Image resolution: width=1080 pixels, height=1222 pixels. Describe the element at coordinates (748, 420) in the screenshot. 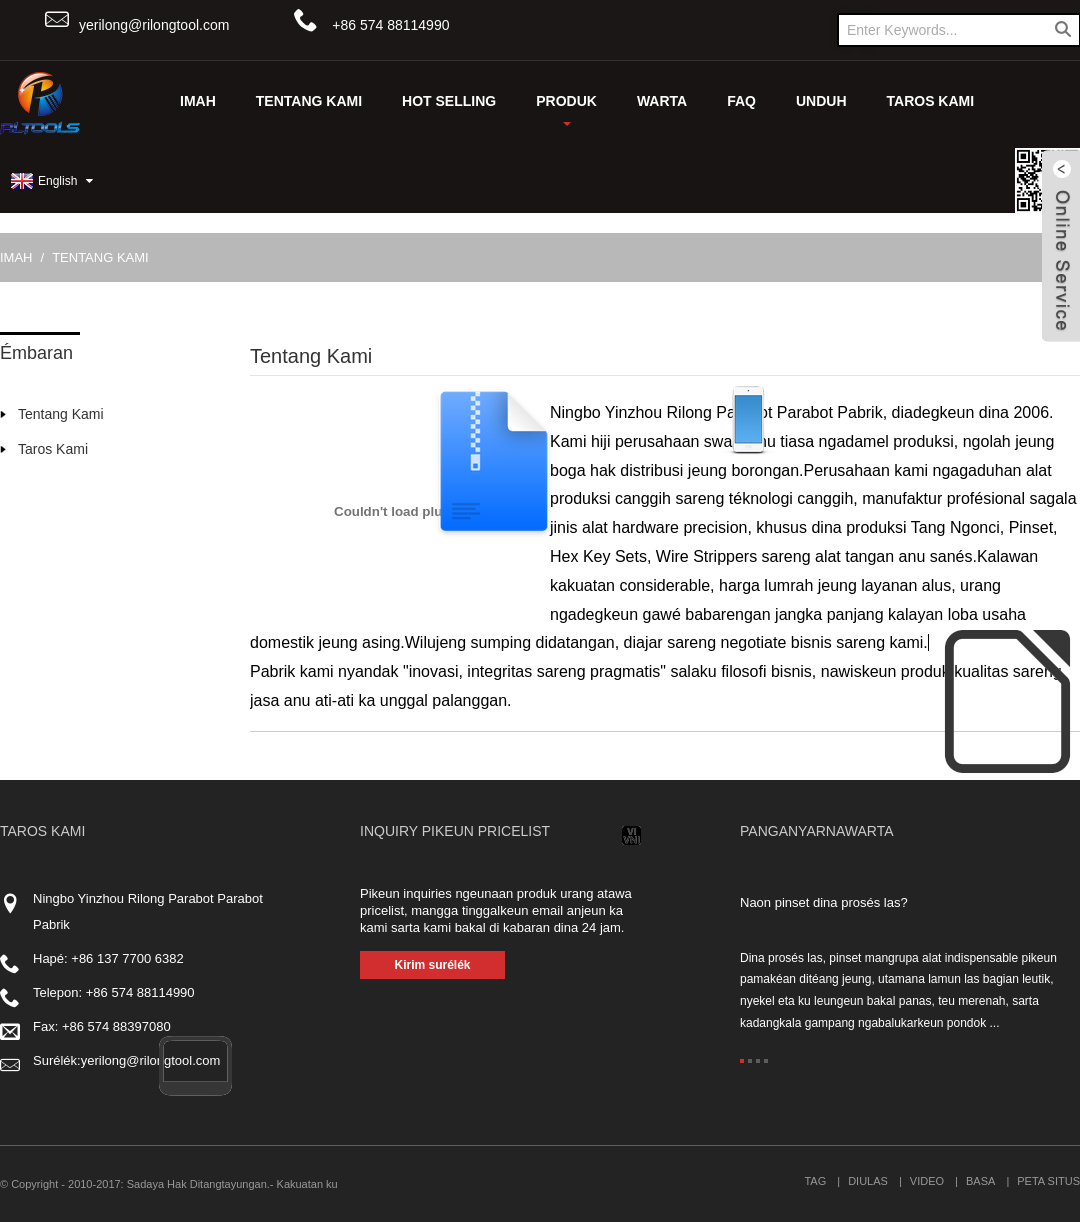

I see `iPod Touch device connected` at that location.